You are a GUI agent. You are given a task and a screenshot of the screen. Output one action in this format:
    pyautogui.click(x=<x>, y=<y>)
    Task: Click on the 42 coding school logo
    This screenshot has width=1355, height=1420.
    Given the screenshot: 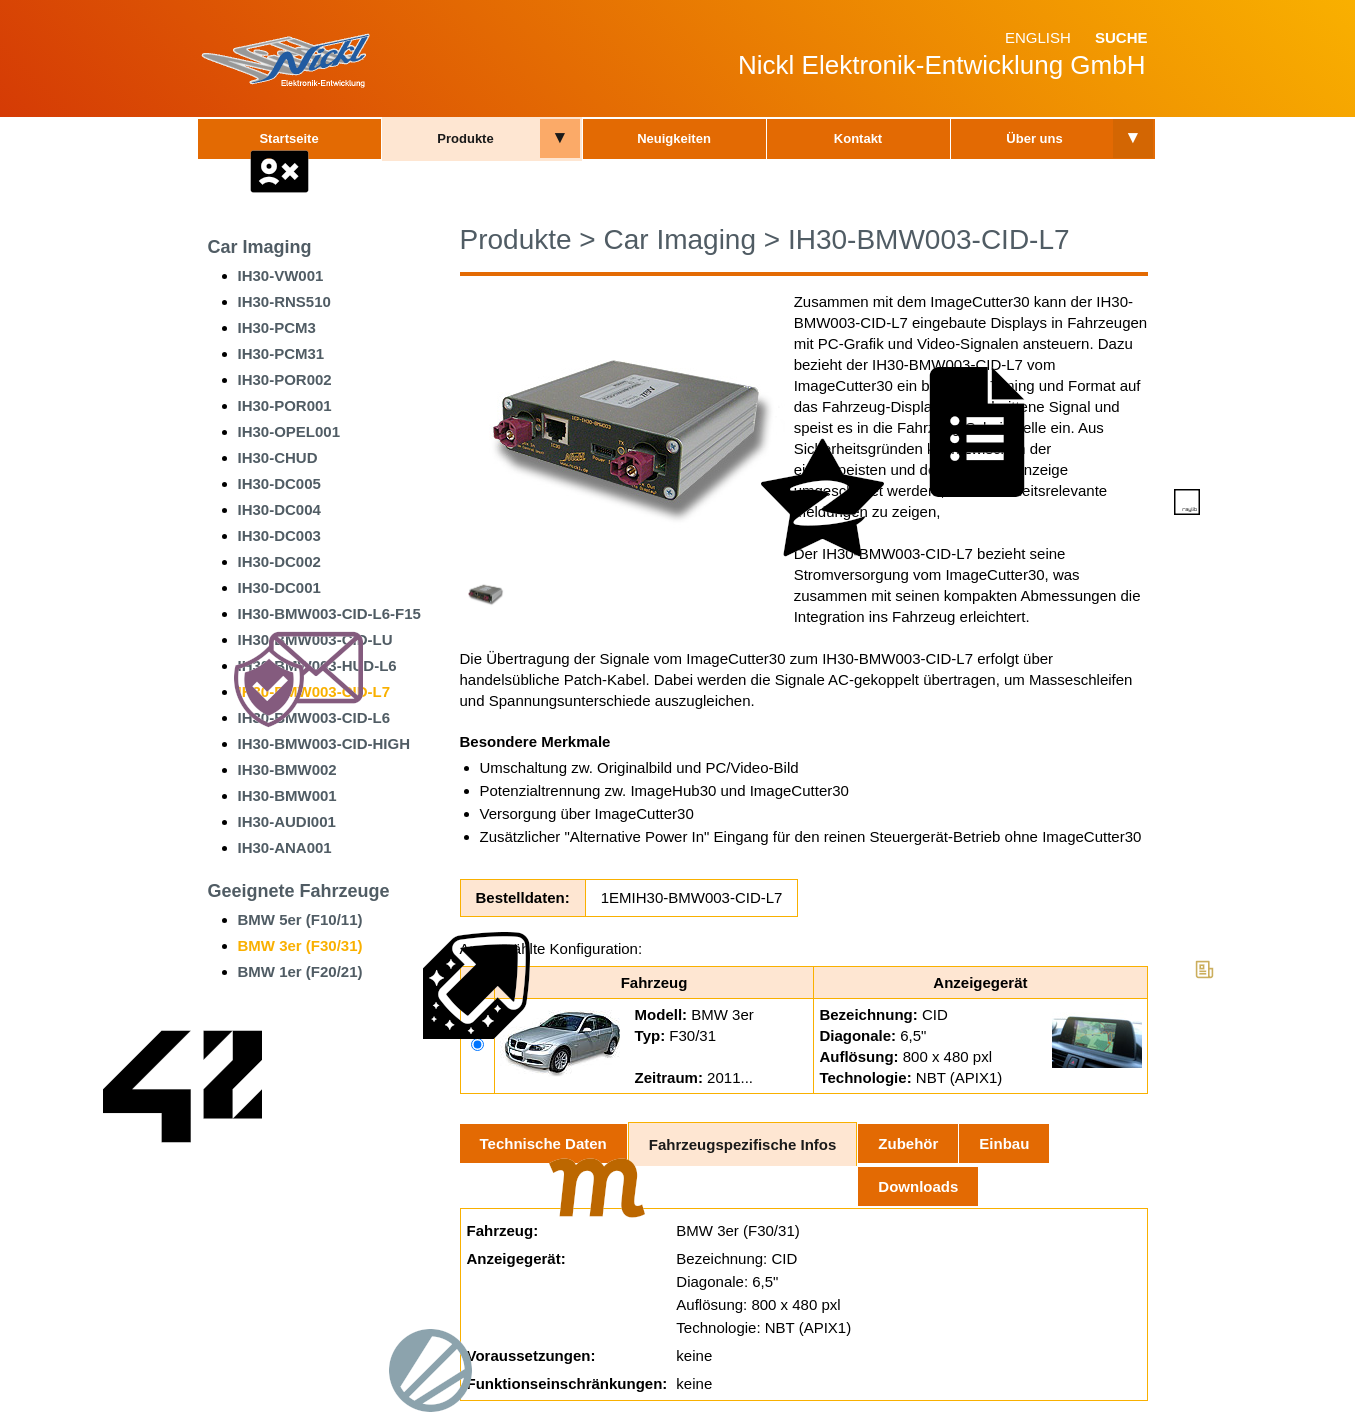 What is the action you would take?
    pyautogui.click(x=182, y=1086)
    